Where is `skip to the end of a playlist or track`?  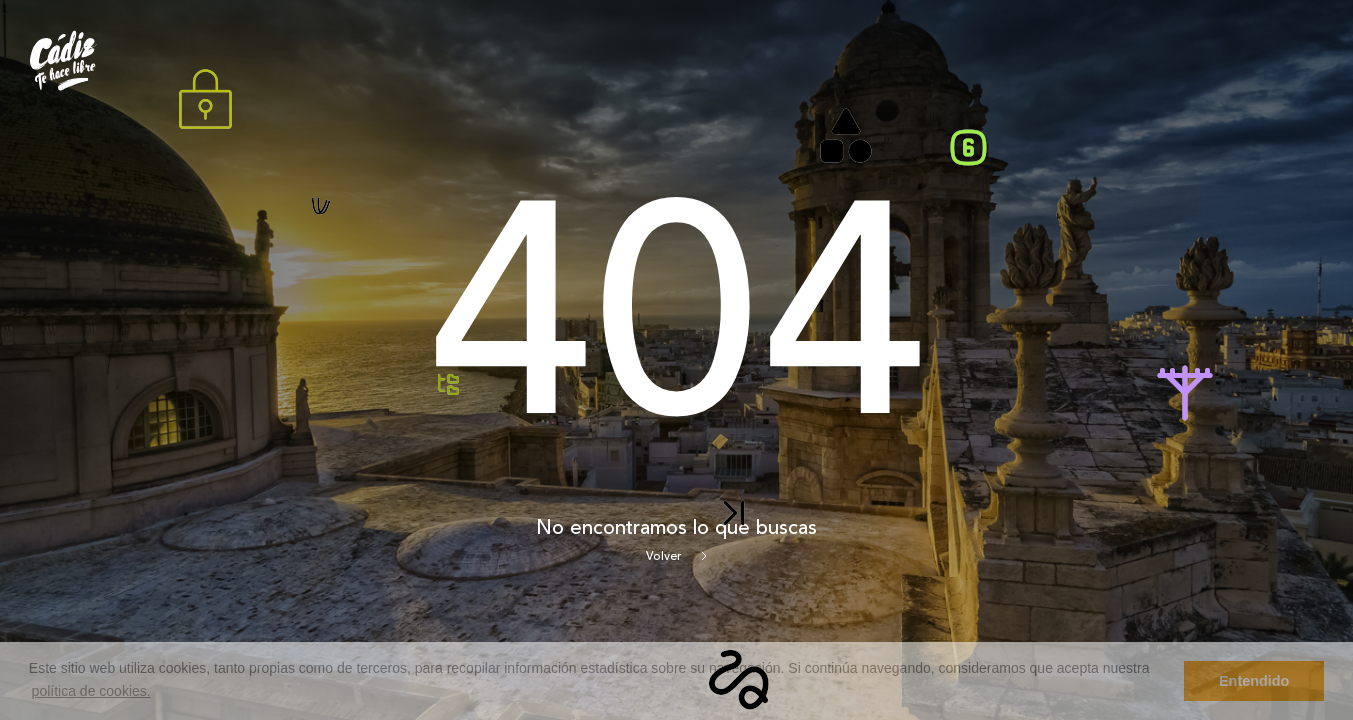
skip to the end of a playlist or track is located at coordinates (734, 513).